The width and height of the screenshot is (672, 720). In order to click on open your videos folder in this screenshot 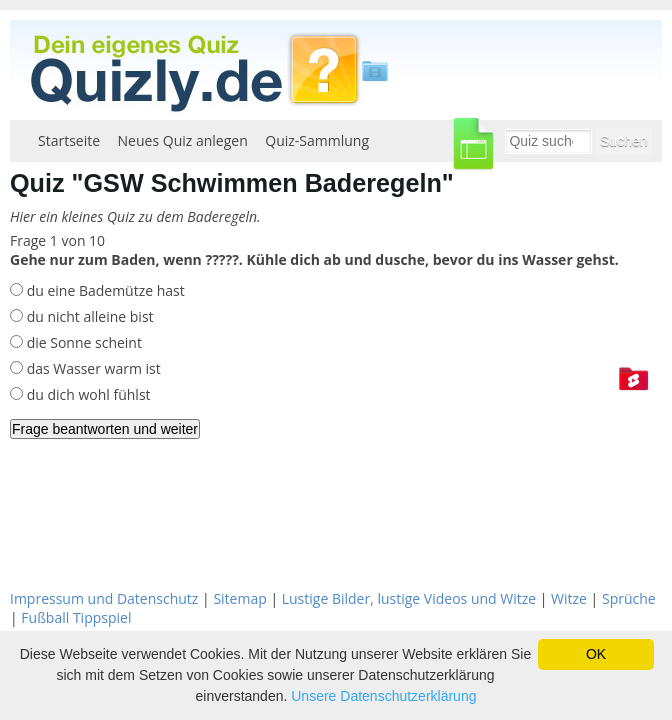, I will do `click(375, 71)`.